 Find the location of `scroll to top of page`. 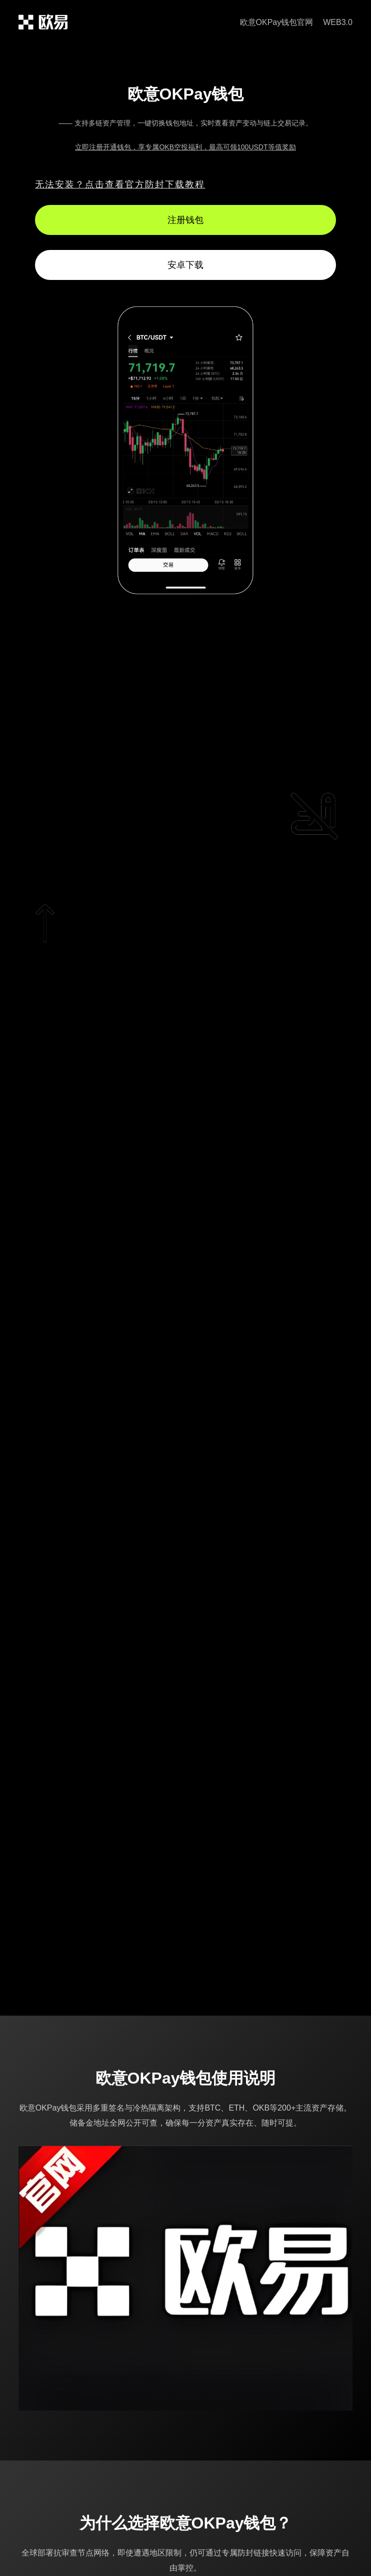

scroll to top of page is located at coordinates (45, 923).